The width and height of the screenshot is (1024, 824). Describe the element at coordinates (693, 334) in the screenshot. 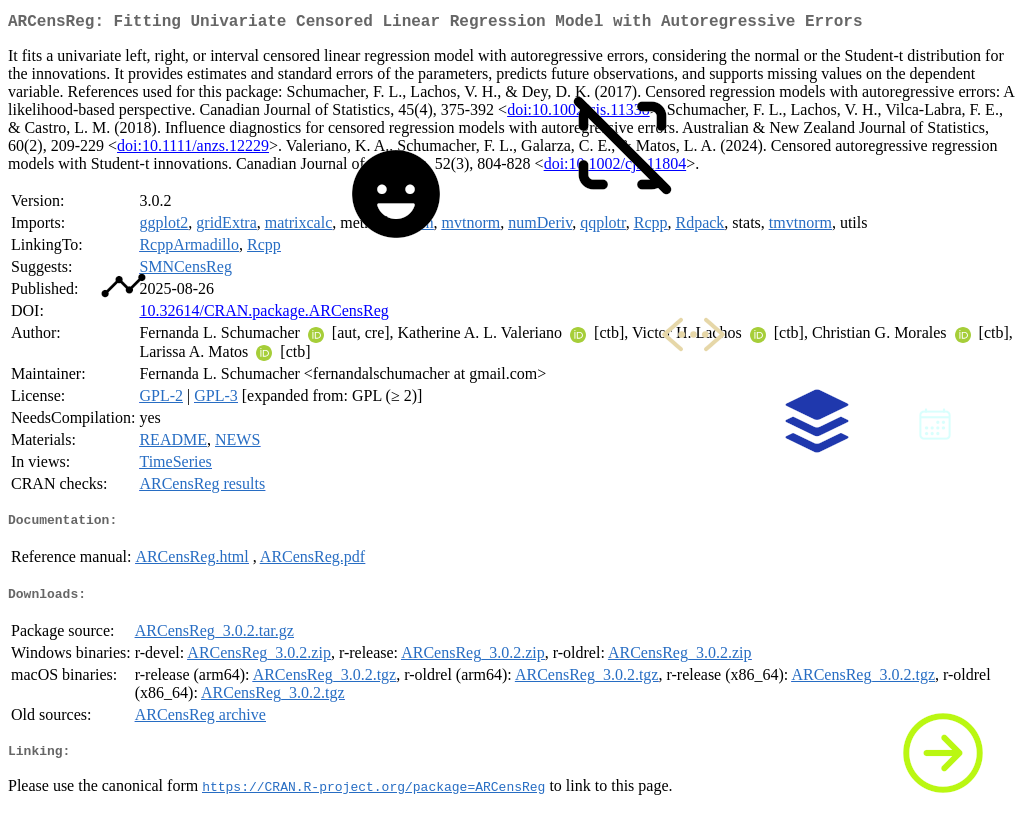

I see `indicates code is processing or compiling` at that location.